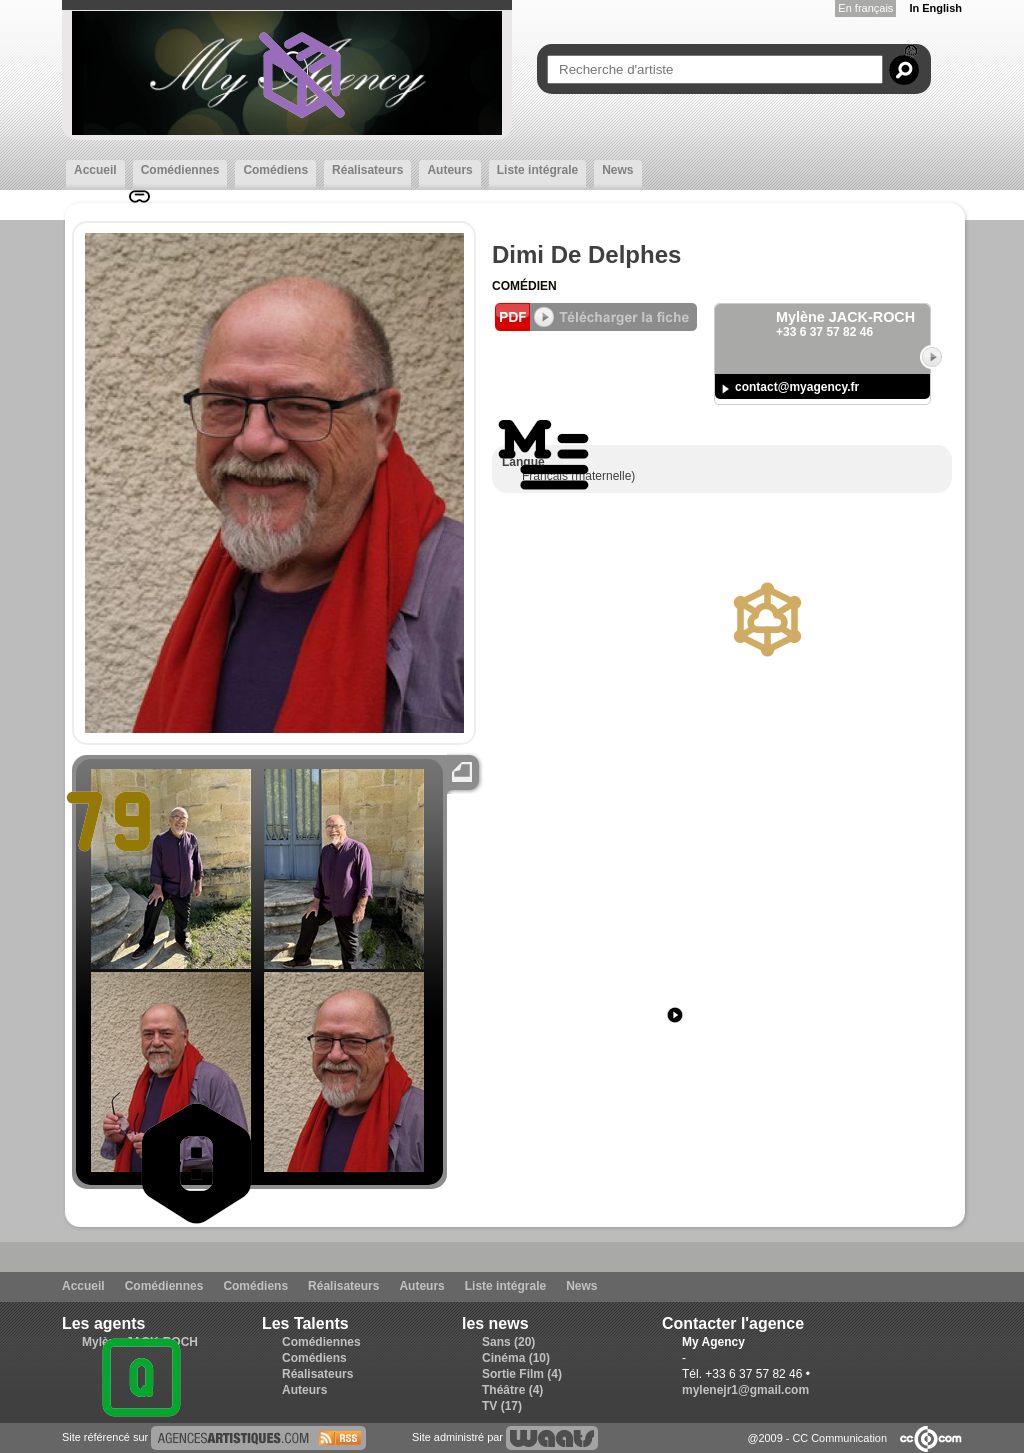 The image size is (1024, 1453). Describe the element at coordinates (141, 1377) in the screenshot. I see `represents the letter Q in a keyboard or text input` at that location.